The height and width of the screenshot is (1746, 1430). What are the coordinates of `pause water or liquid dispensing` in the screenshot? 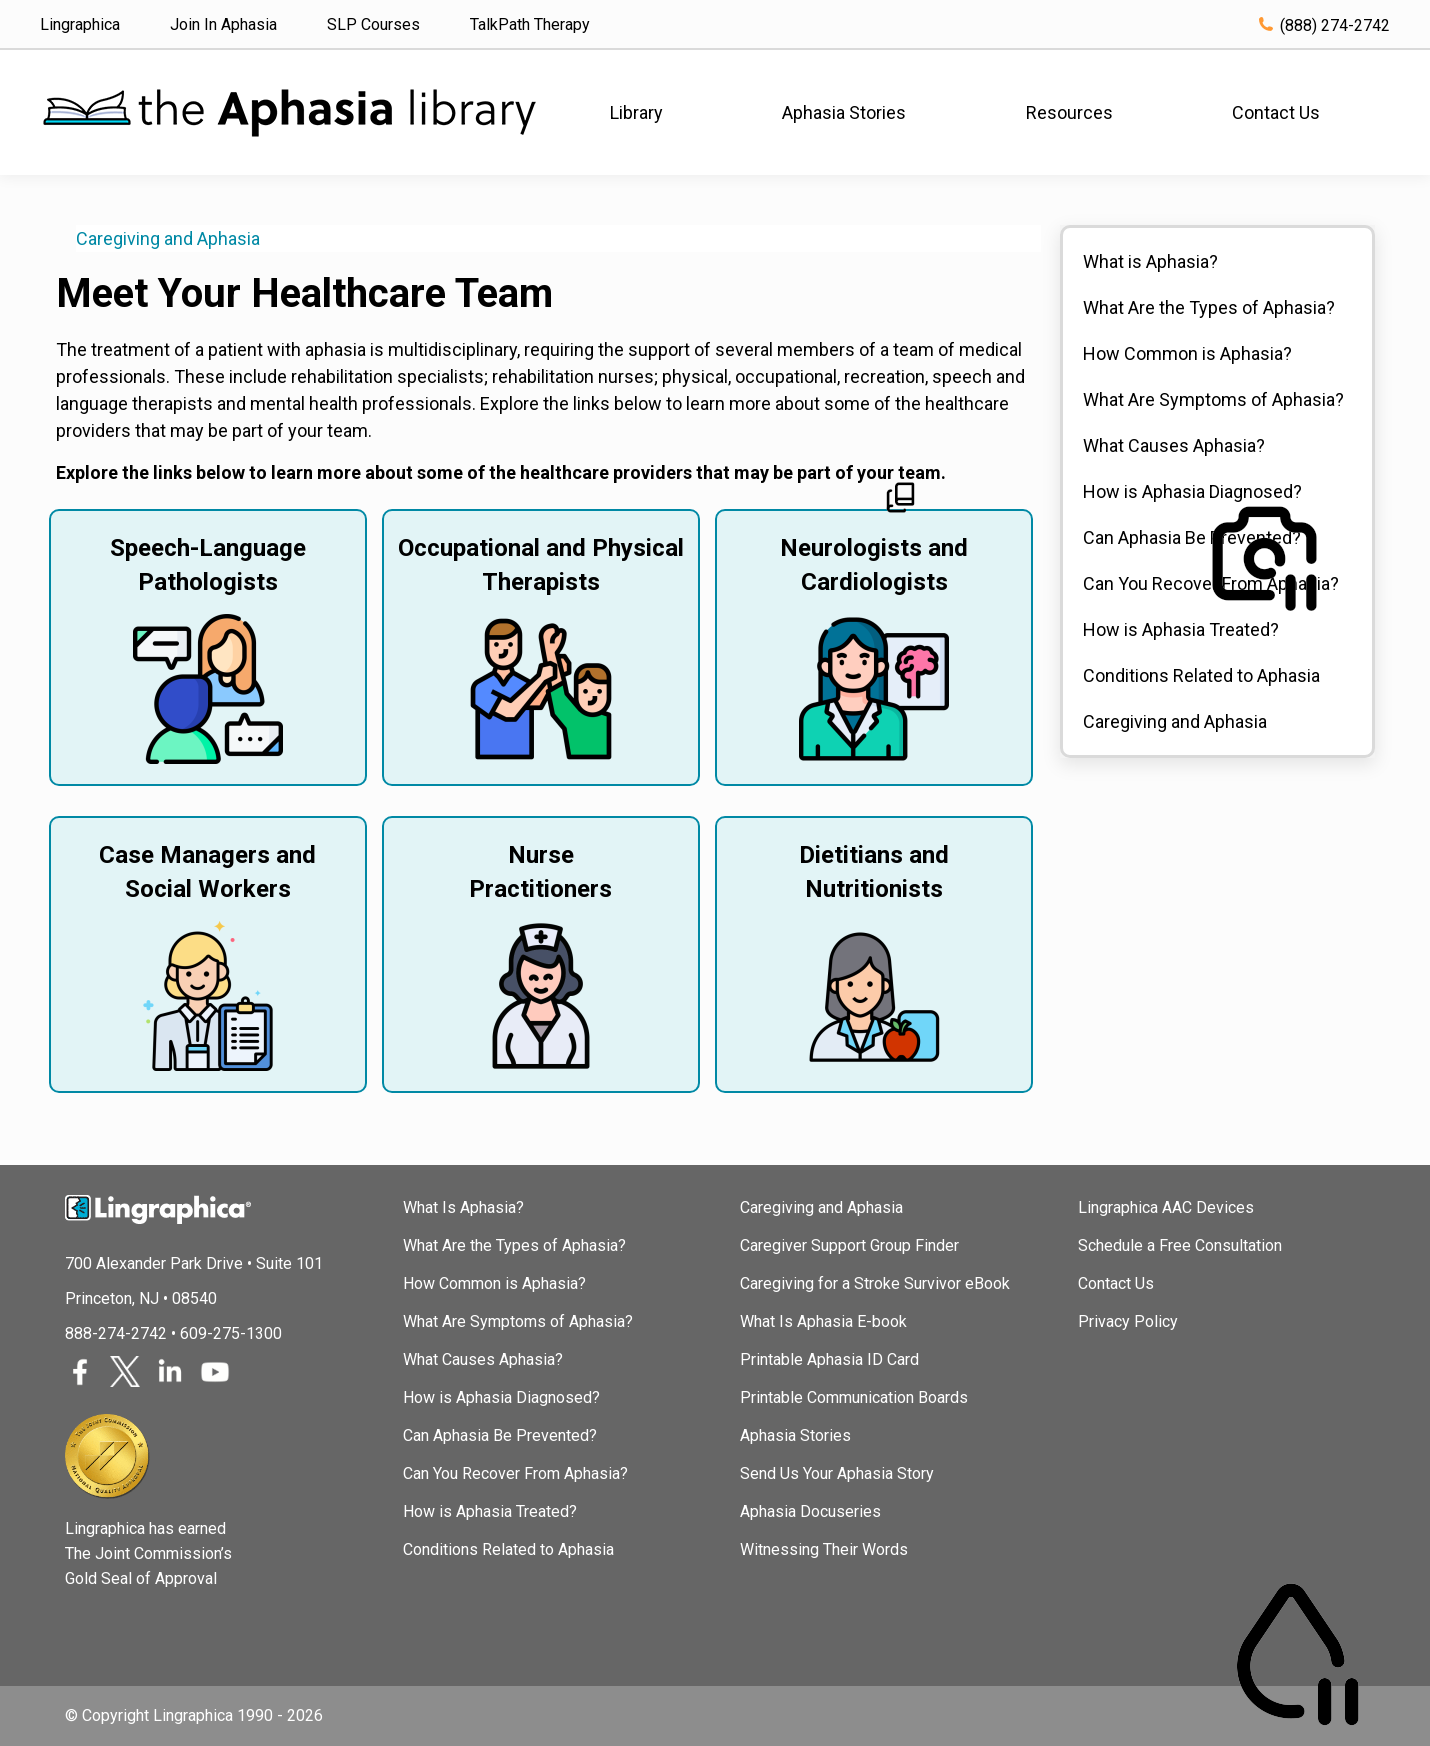 It's located at (1291, 1651).